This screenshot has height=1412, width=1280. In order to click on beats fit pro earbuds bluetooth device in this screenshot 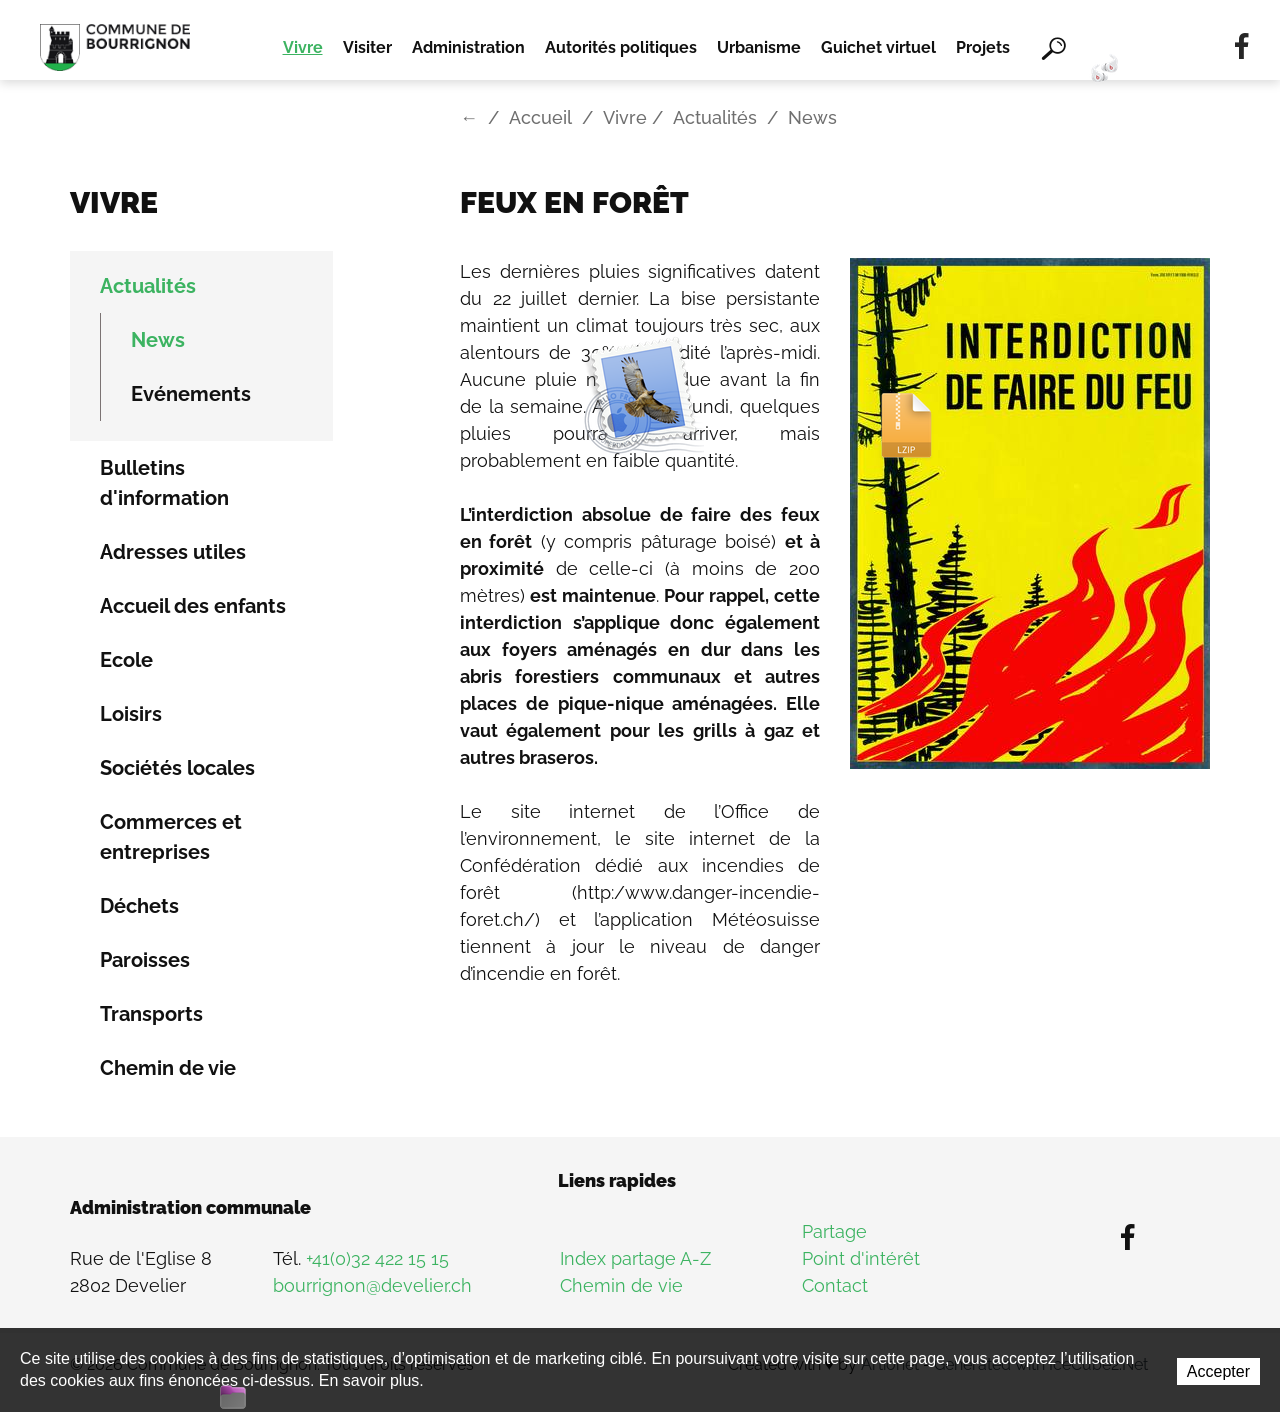, I will do `click(1104, 68)`.